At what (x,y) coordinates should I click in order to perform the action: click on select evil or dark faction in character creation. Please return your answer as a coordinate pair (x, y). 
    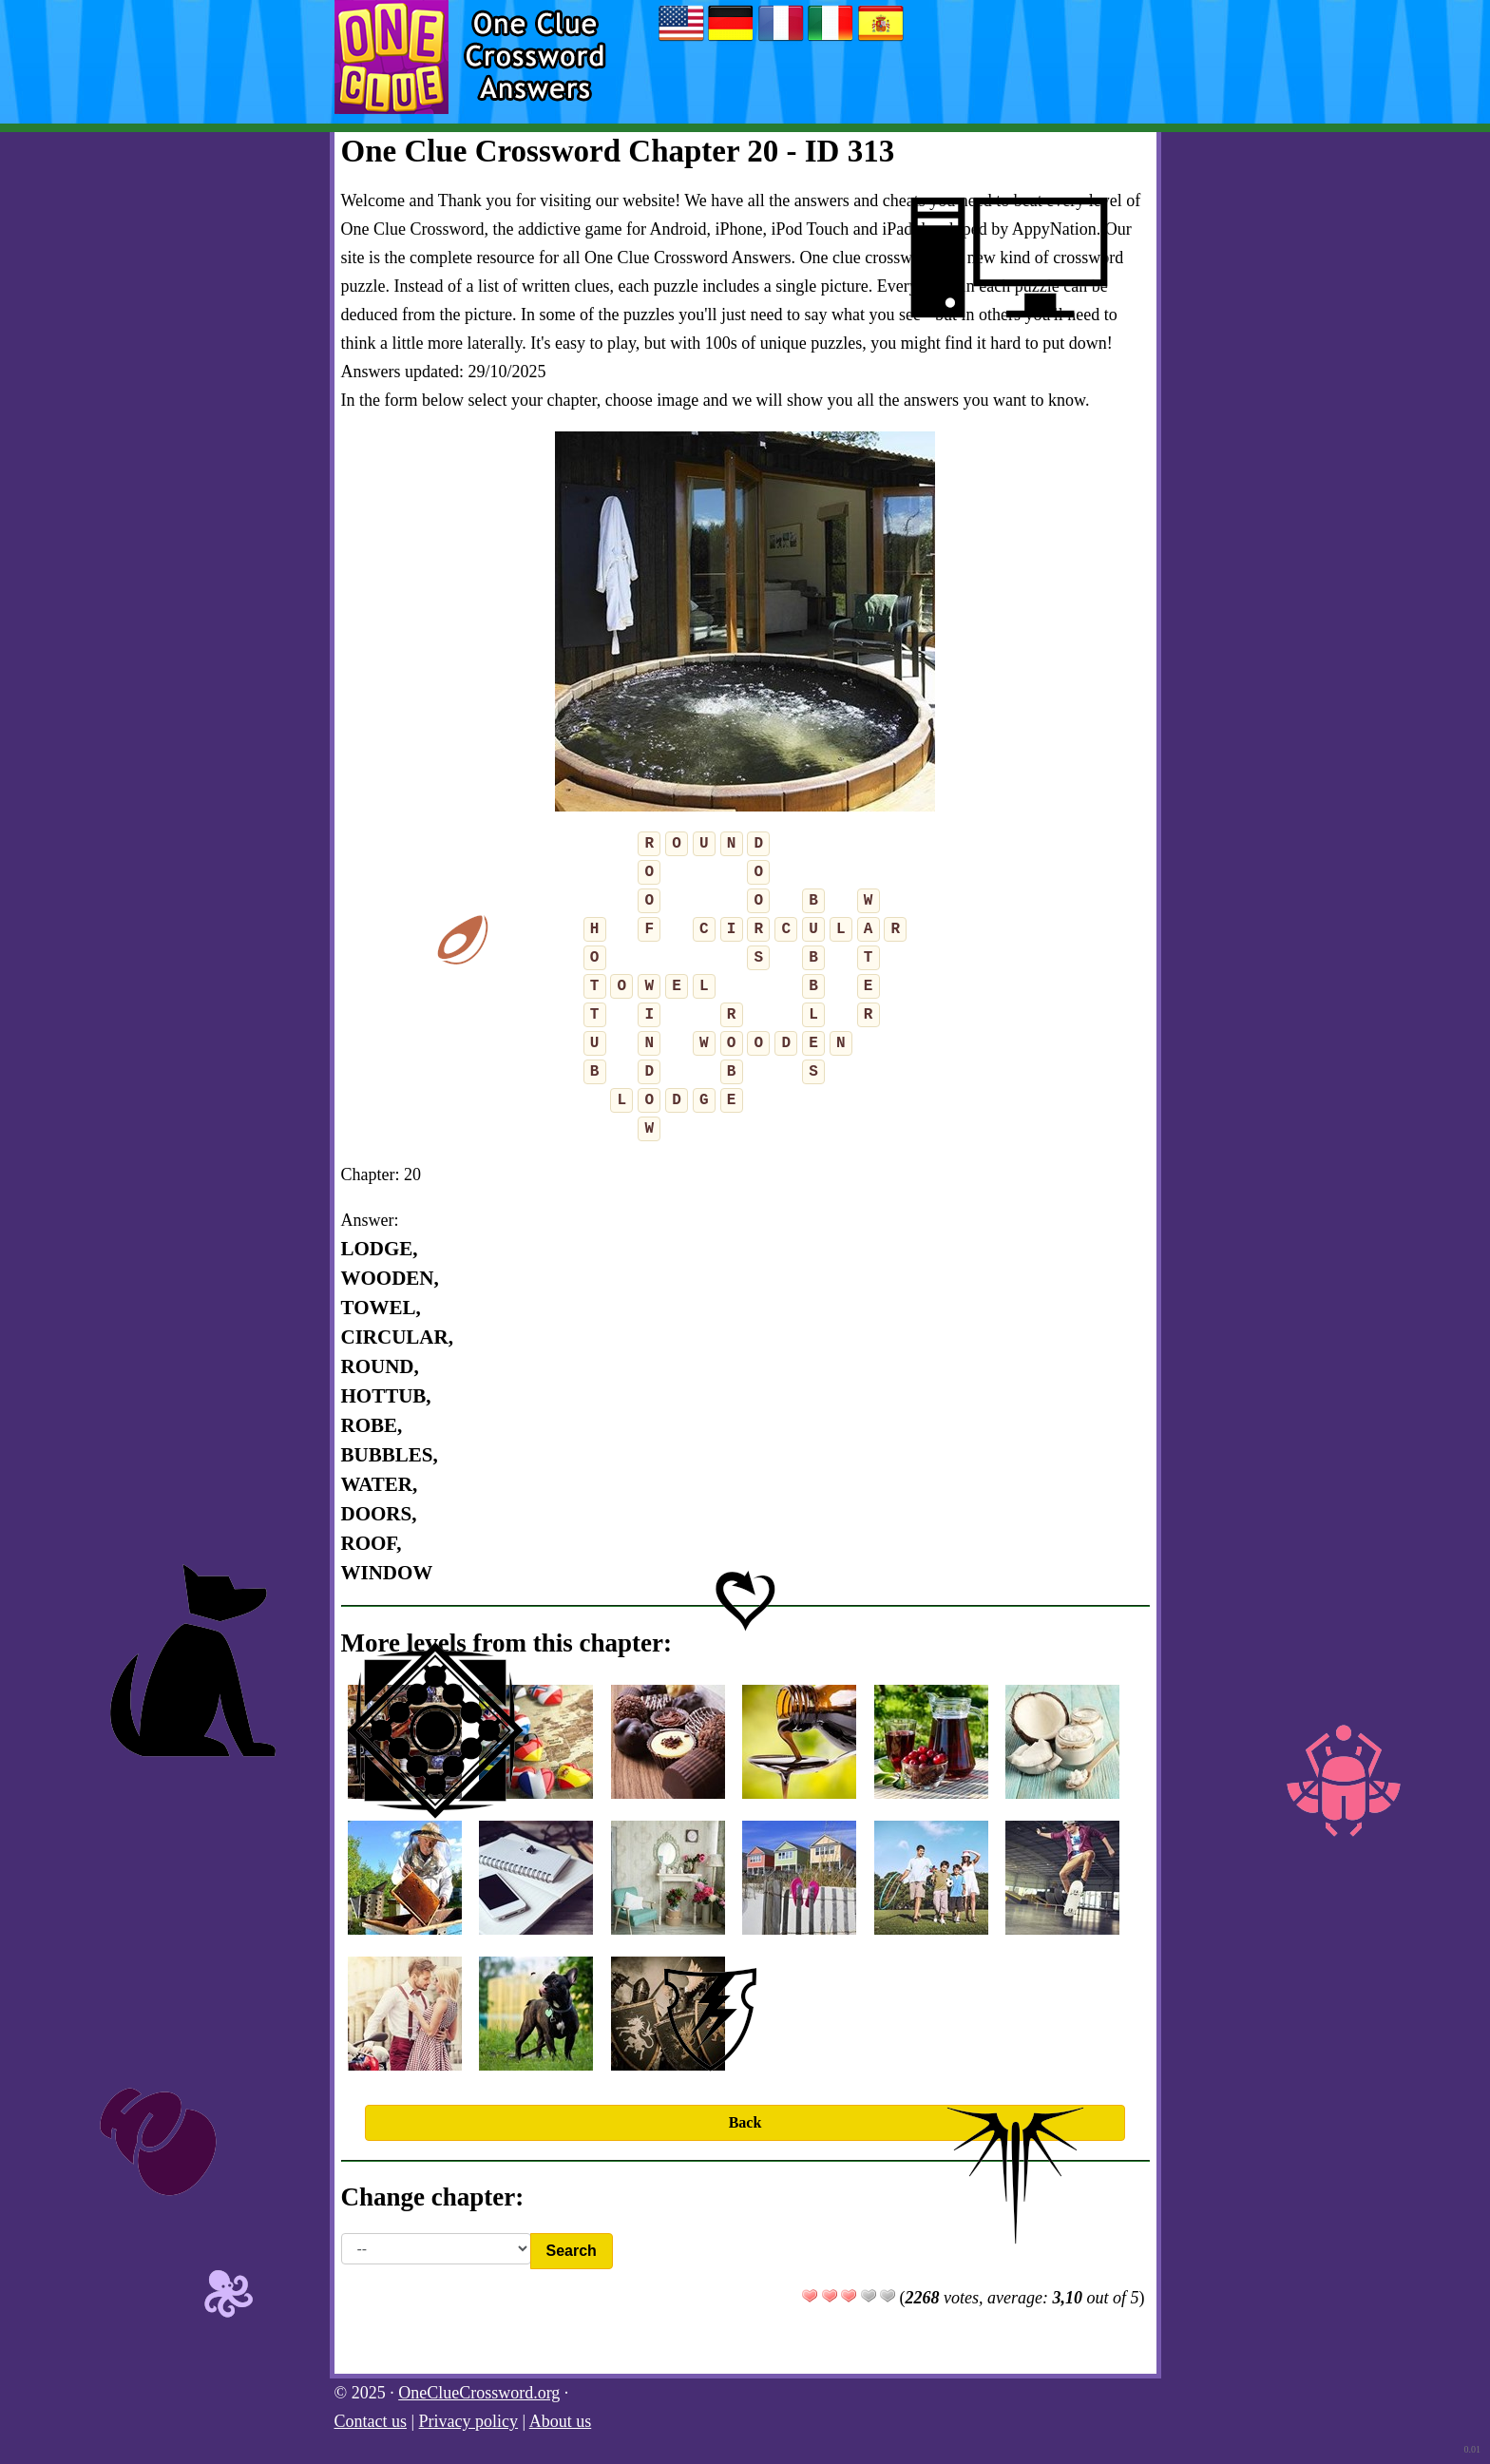
    Looking at the image, I should click on (1015, 2175).